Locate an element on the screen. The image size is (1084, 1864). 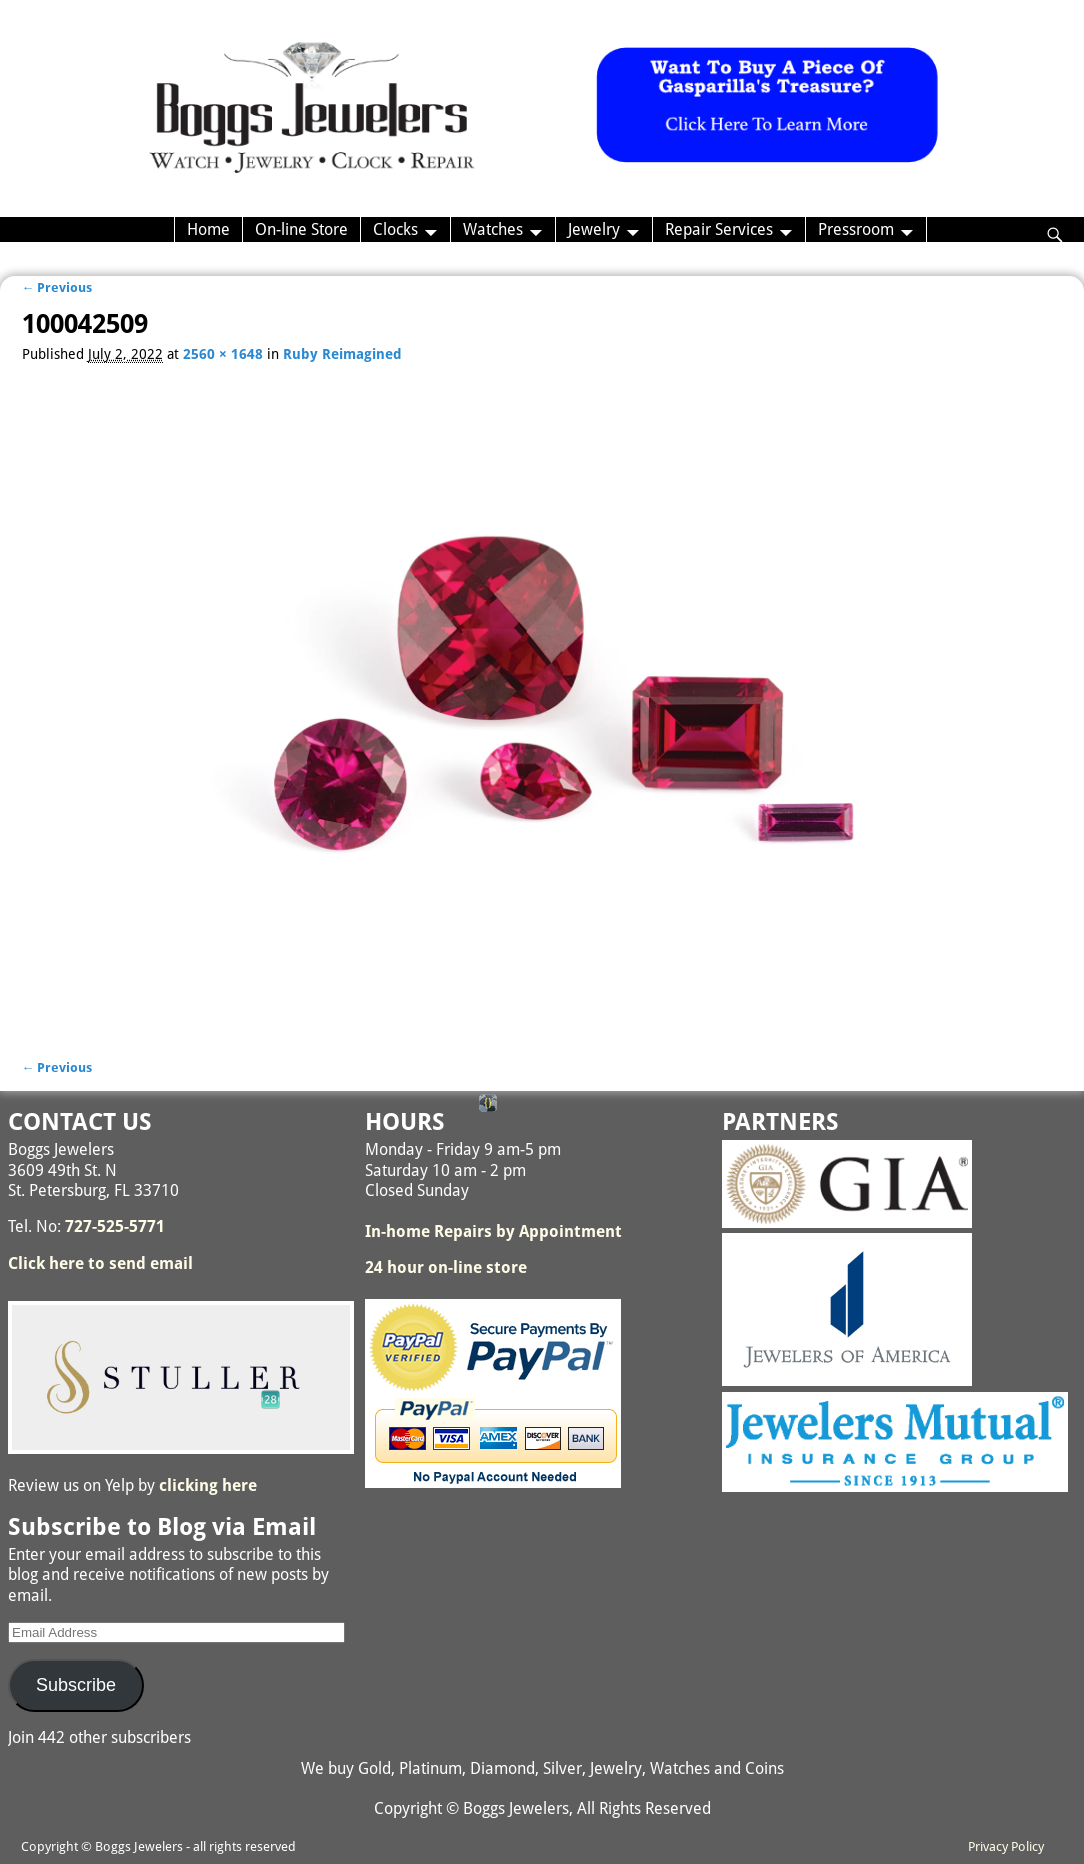
open the office calendar app is located at coordinates (270, 1399).